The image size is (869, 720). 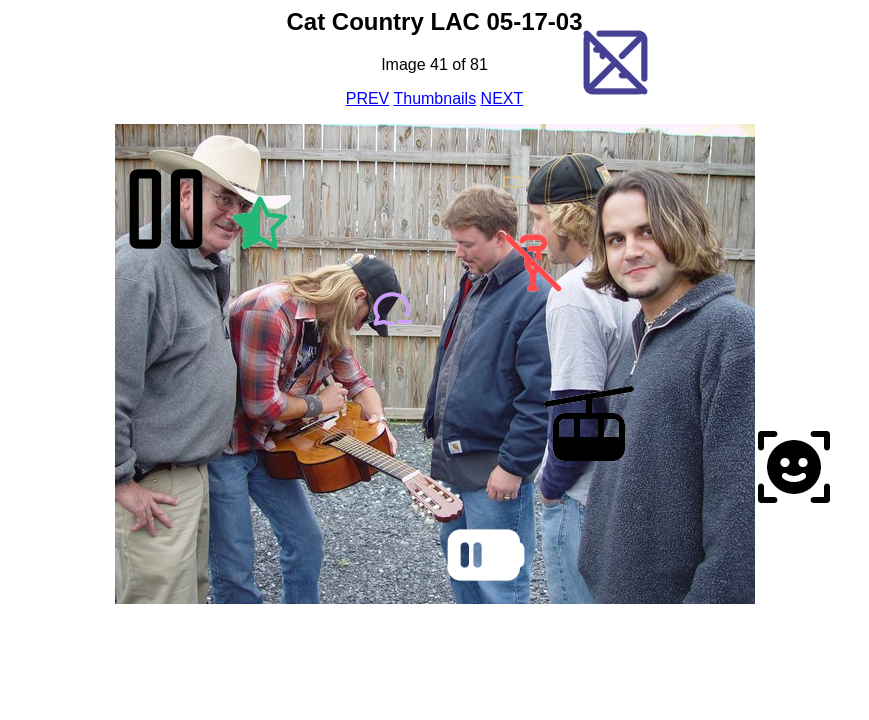 What do you see at coordinates (392, 309) in the screenshot?
I see `remove a message or conversation` at bounding box center [392, 309].